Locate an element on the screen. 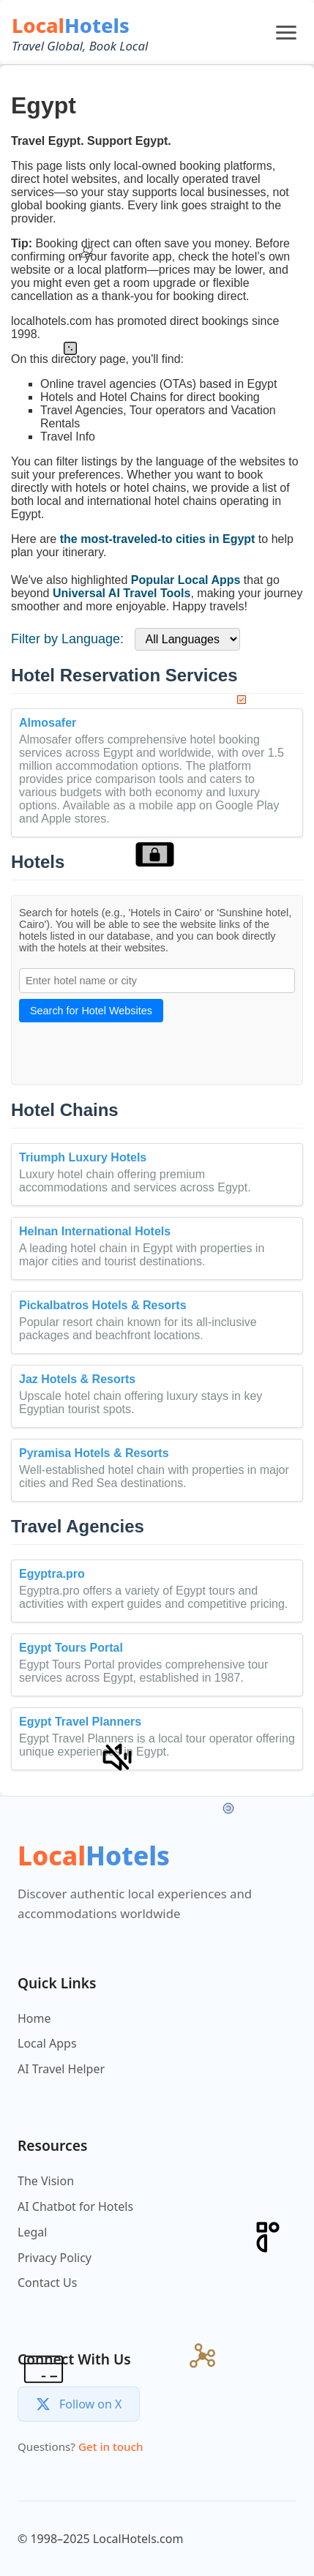  indicates copyleft licensing status is located at coordinates (228, 1808).